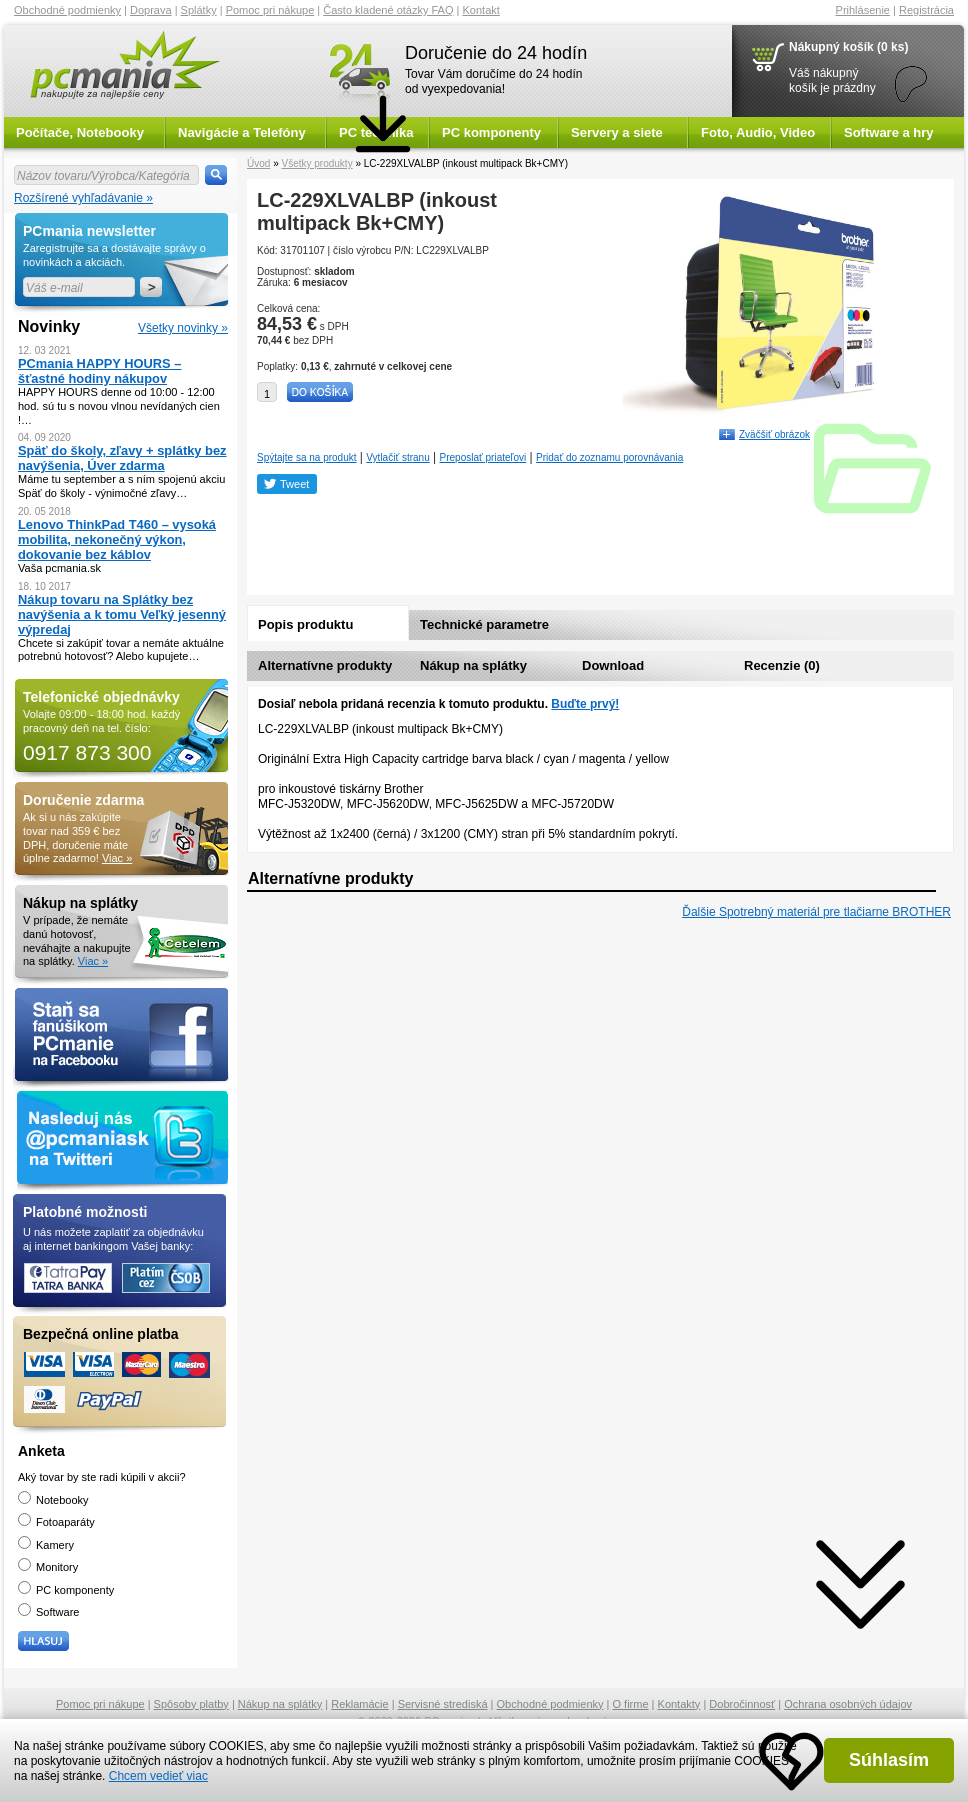 The width and height of the screenshot is (968, 1802). Describe the element at coordinates (909, 83) in the screenshot. I see `link to patreon profile or page` at that location.